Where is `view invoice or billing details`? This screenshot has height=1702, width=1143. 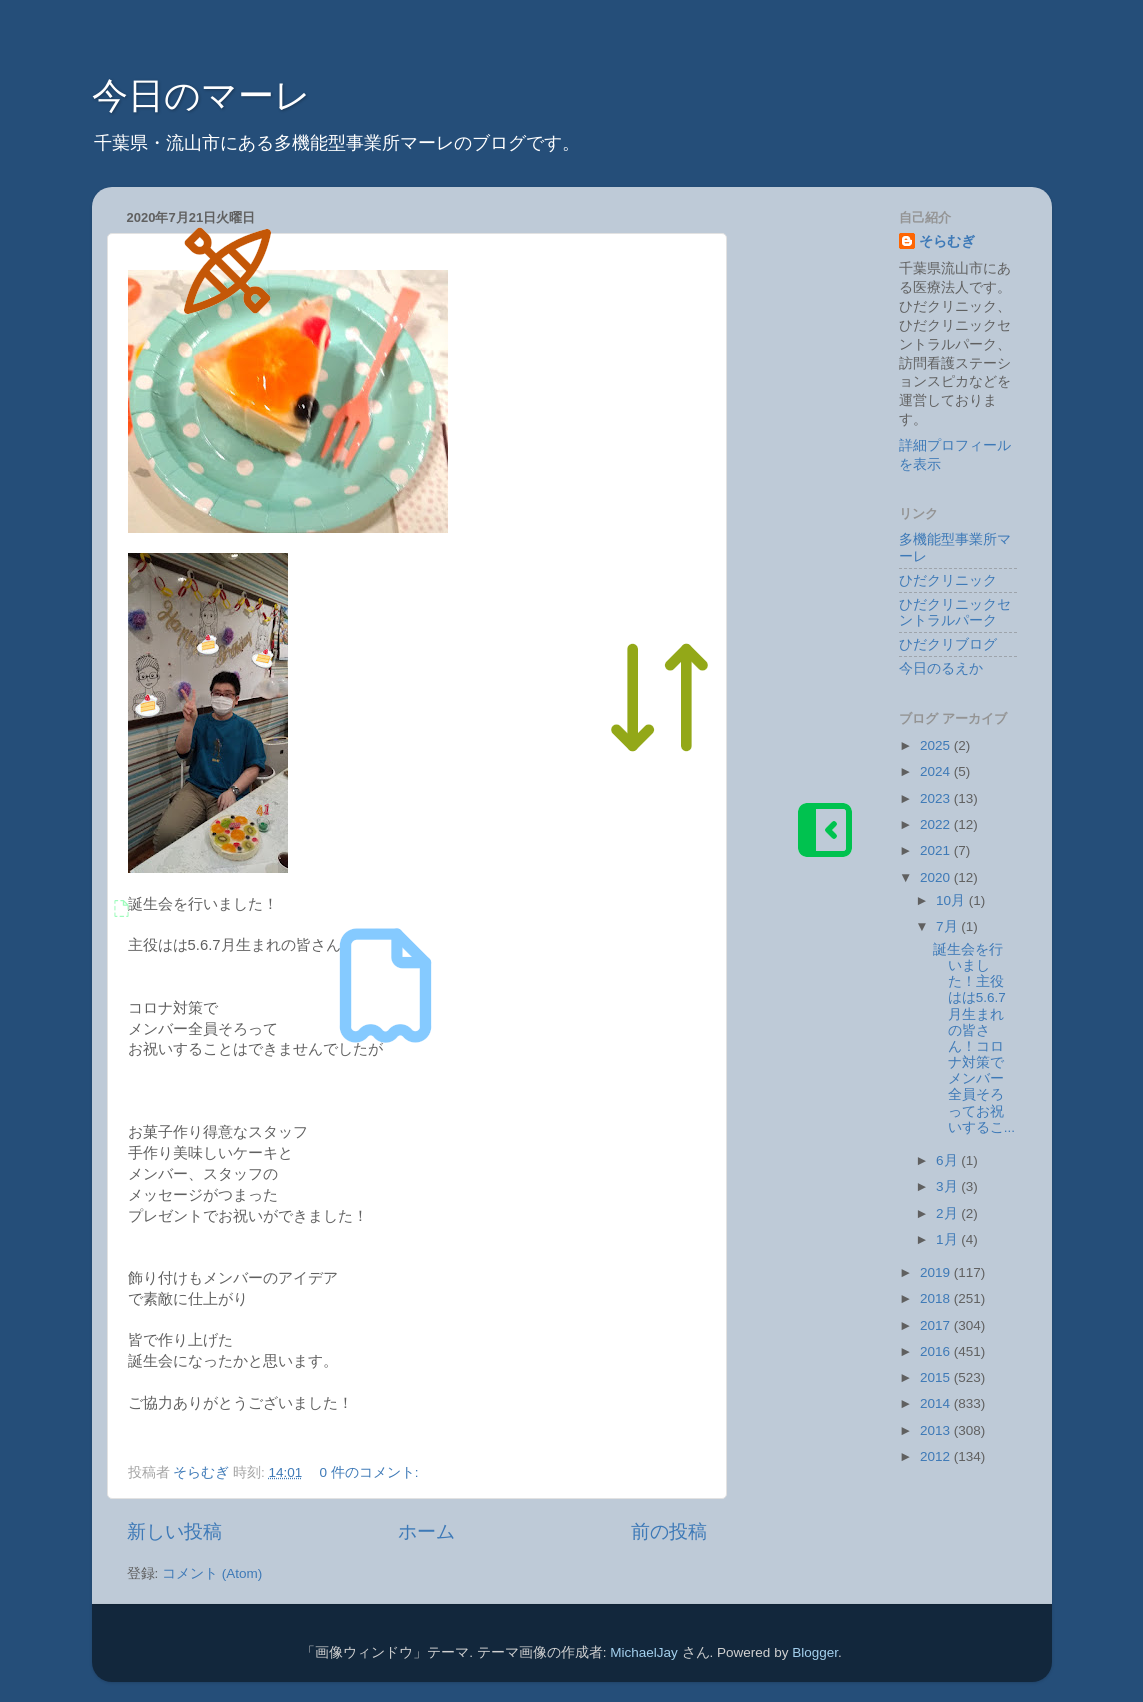
view invoice or billing details is located at coordinates (385, 985).